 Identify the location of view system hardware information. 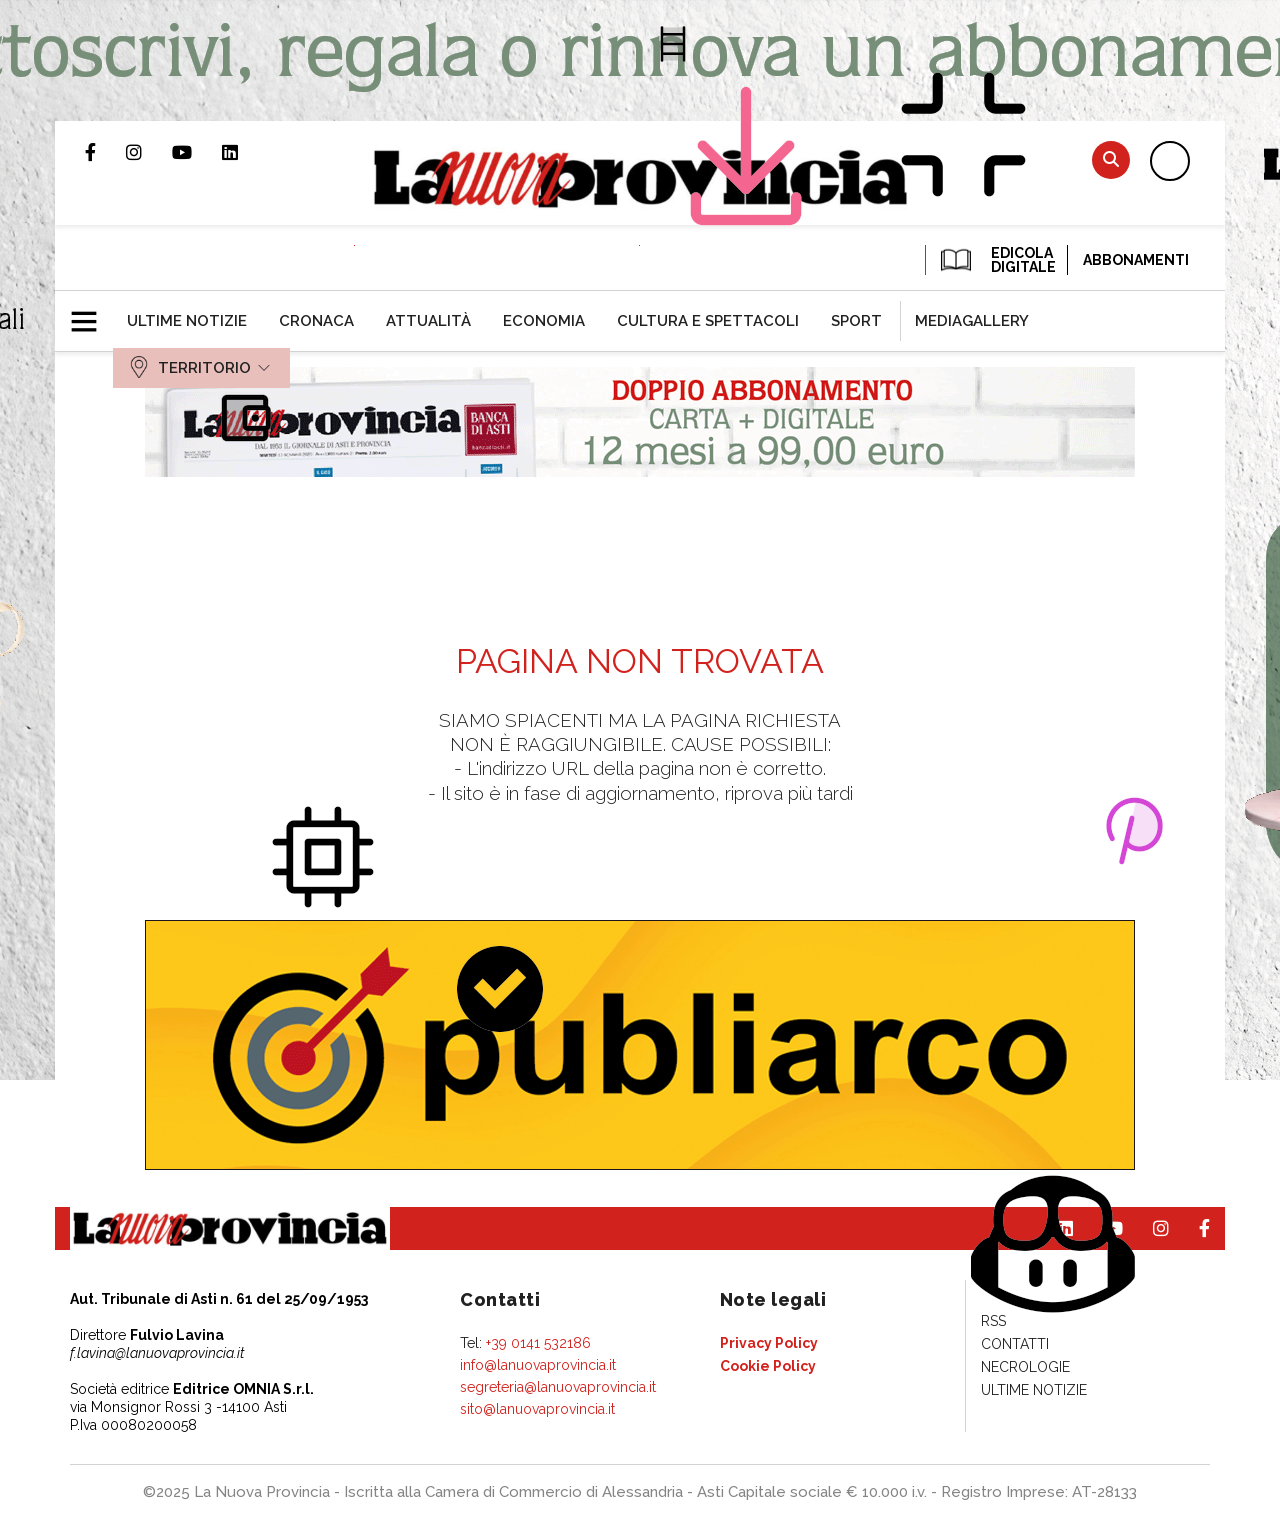
(323, 857).